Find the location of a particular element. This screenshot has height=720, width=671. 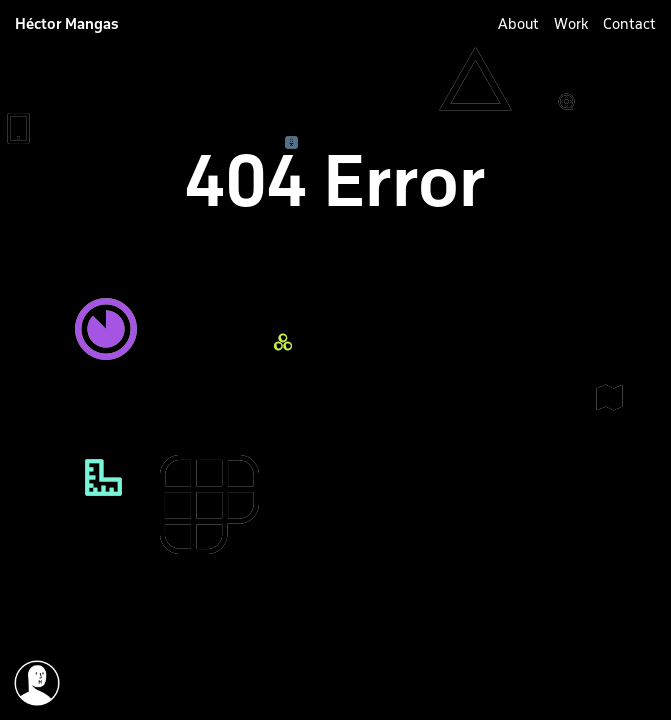

access measurement or ruler tool is located at coordinates (103, 477).